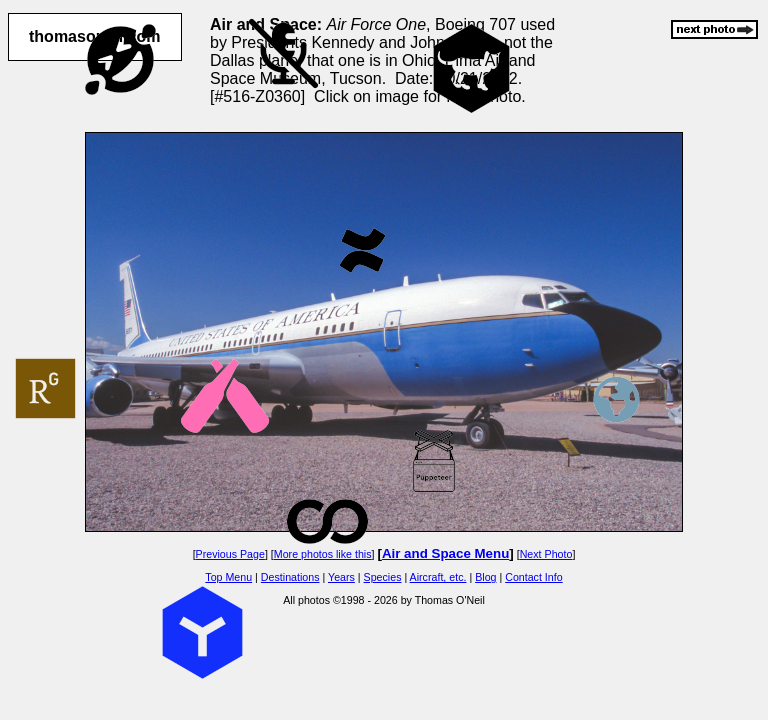 The height and width of the screenshot is (720, 768). Describe the element at coordinates (283, 53) in the screenshot. I see `mute microphone` at that location.